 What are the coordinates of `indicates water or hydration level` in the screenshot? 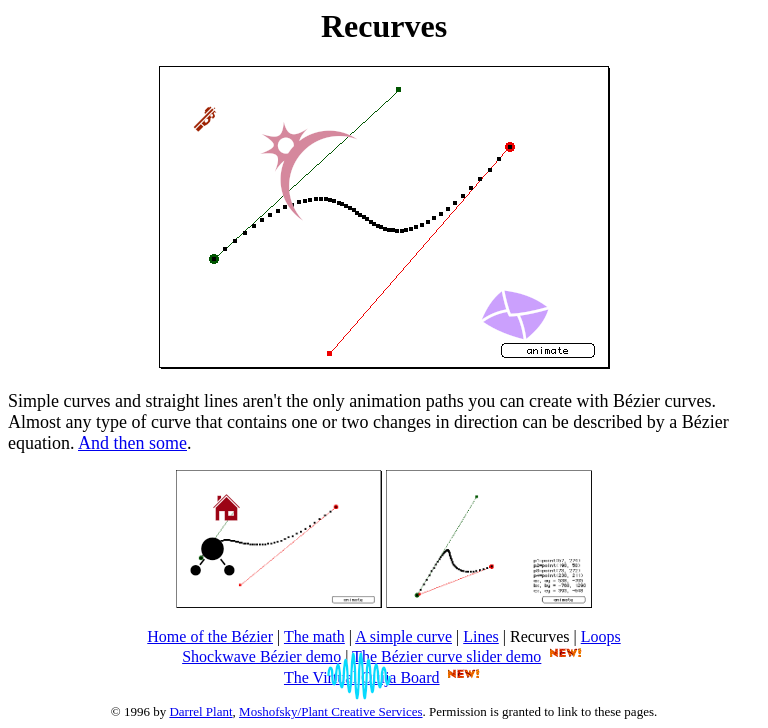 It's located at (212, 556).